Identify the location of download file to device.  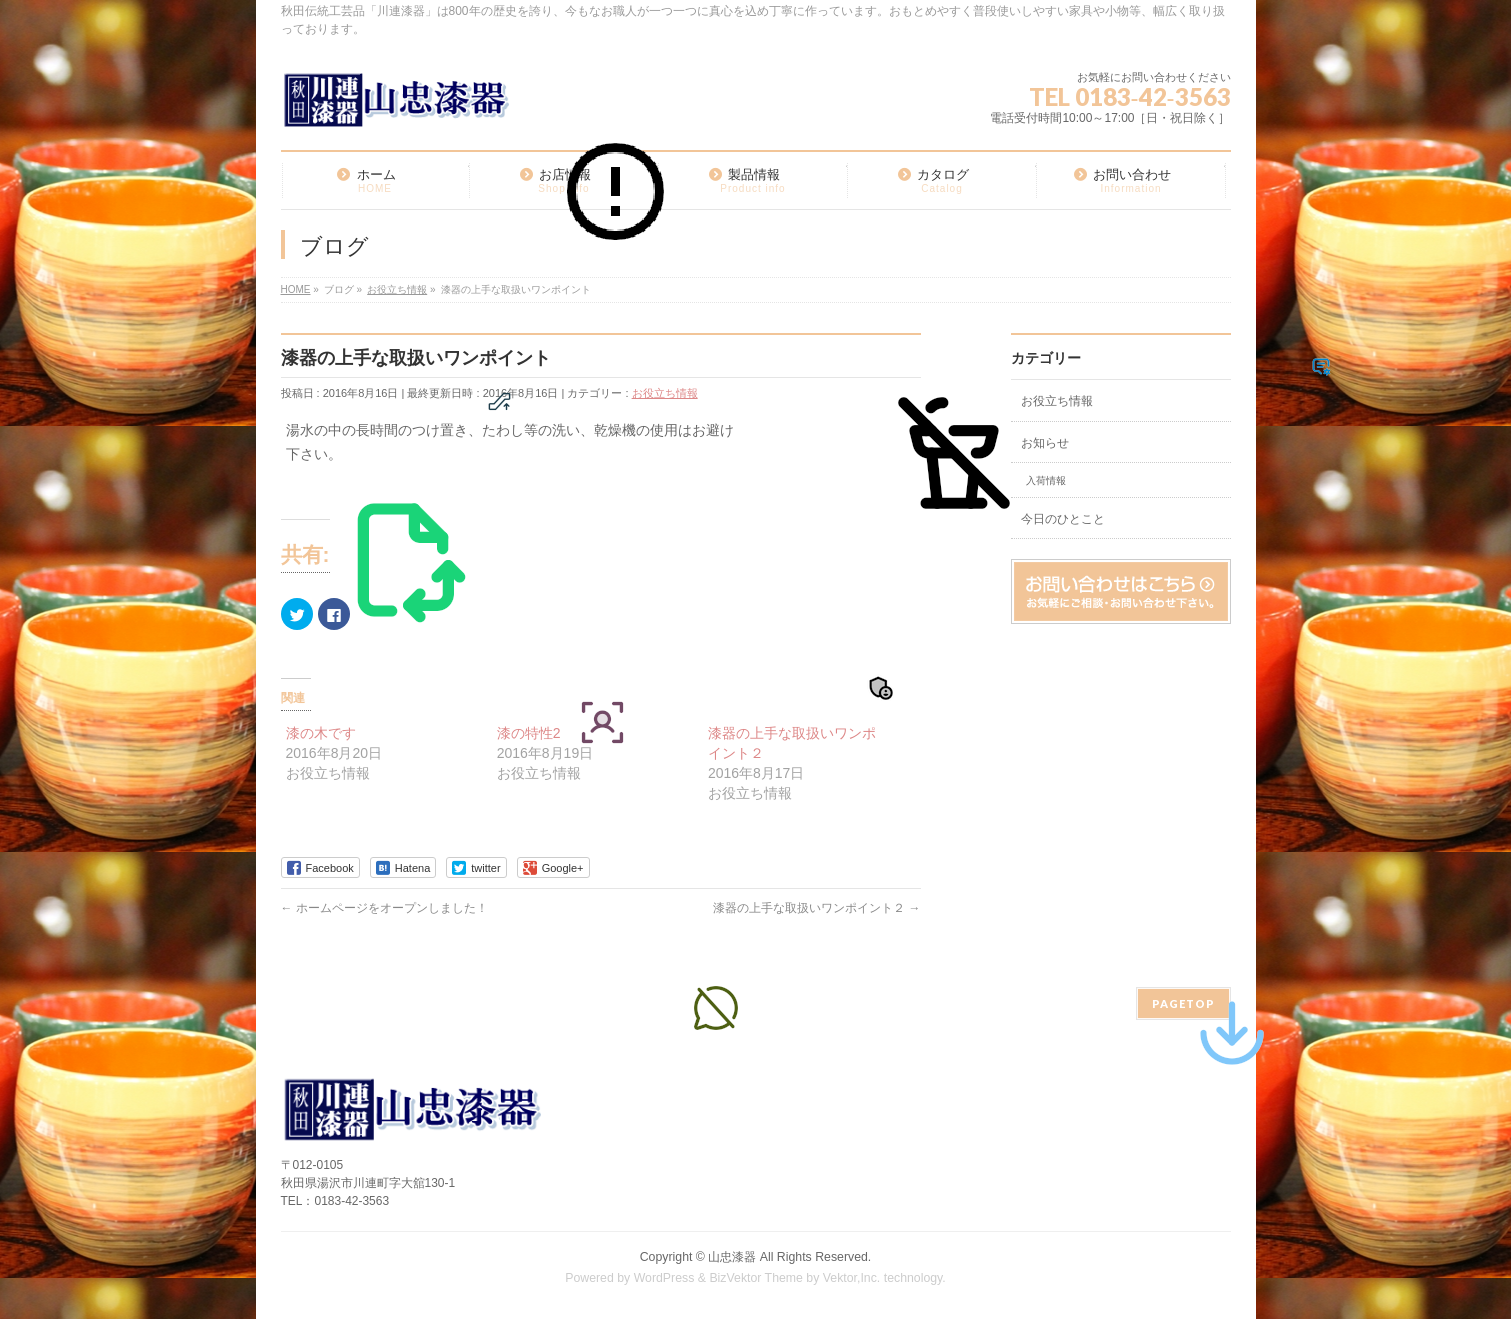
(1232, 1033).